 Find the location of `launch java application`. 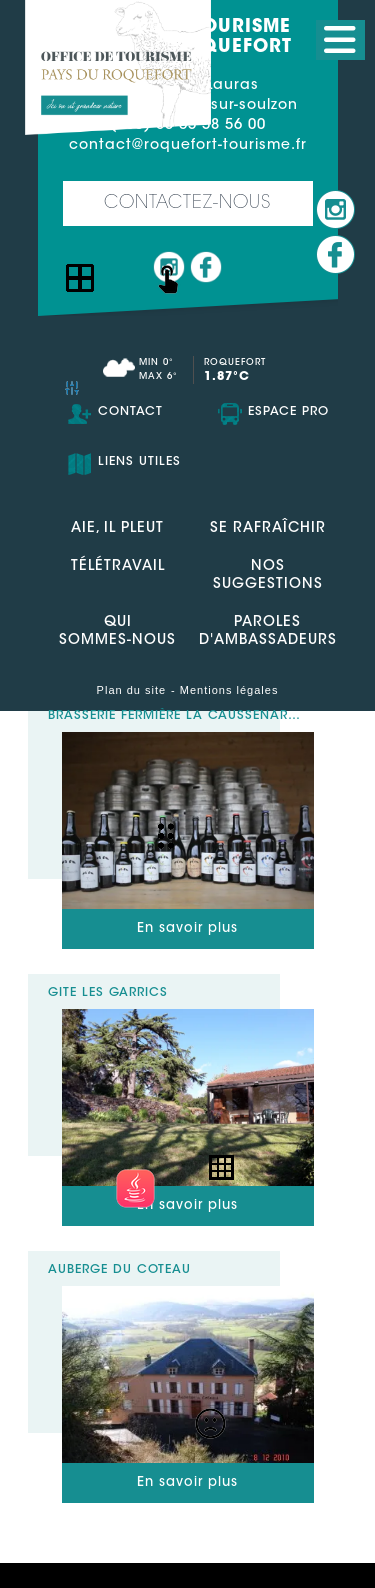

launch java application is located at coordinates (135, 1188).